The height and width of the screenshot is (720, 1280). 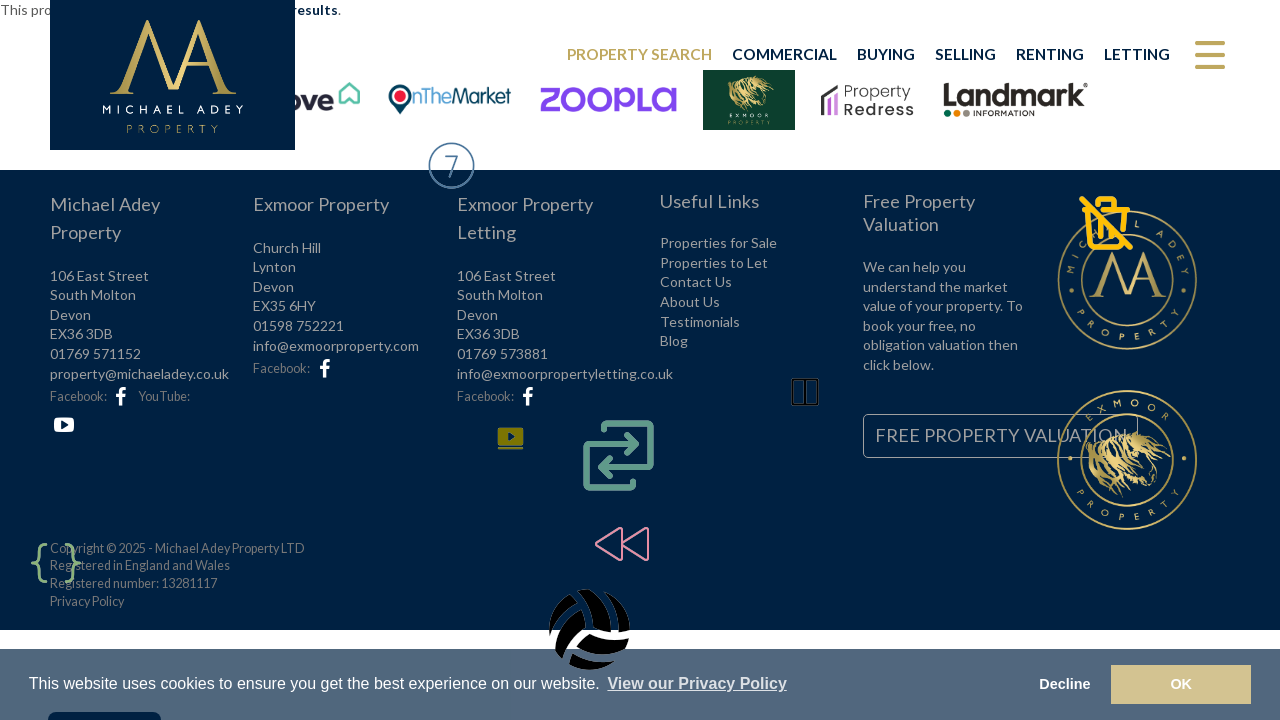 What do you see at coordinates (510, 438) in the screenshot?
I see `play a video` at bounding box center [510, 438].